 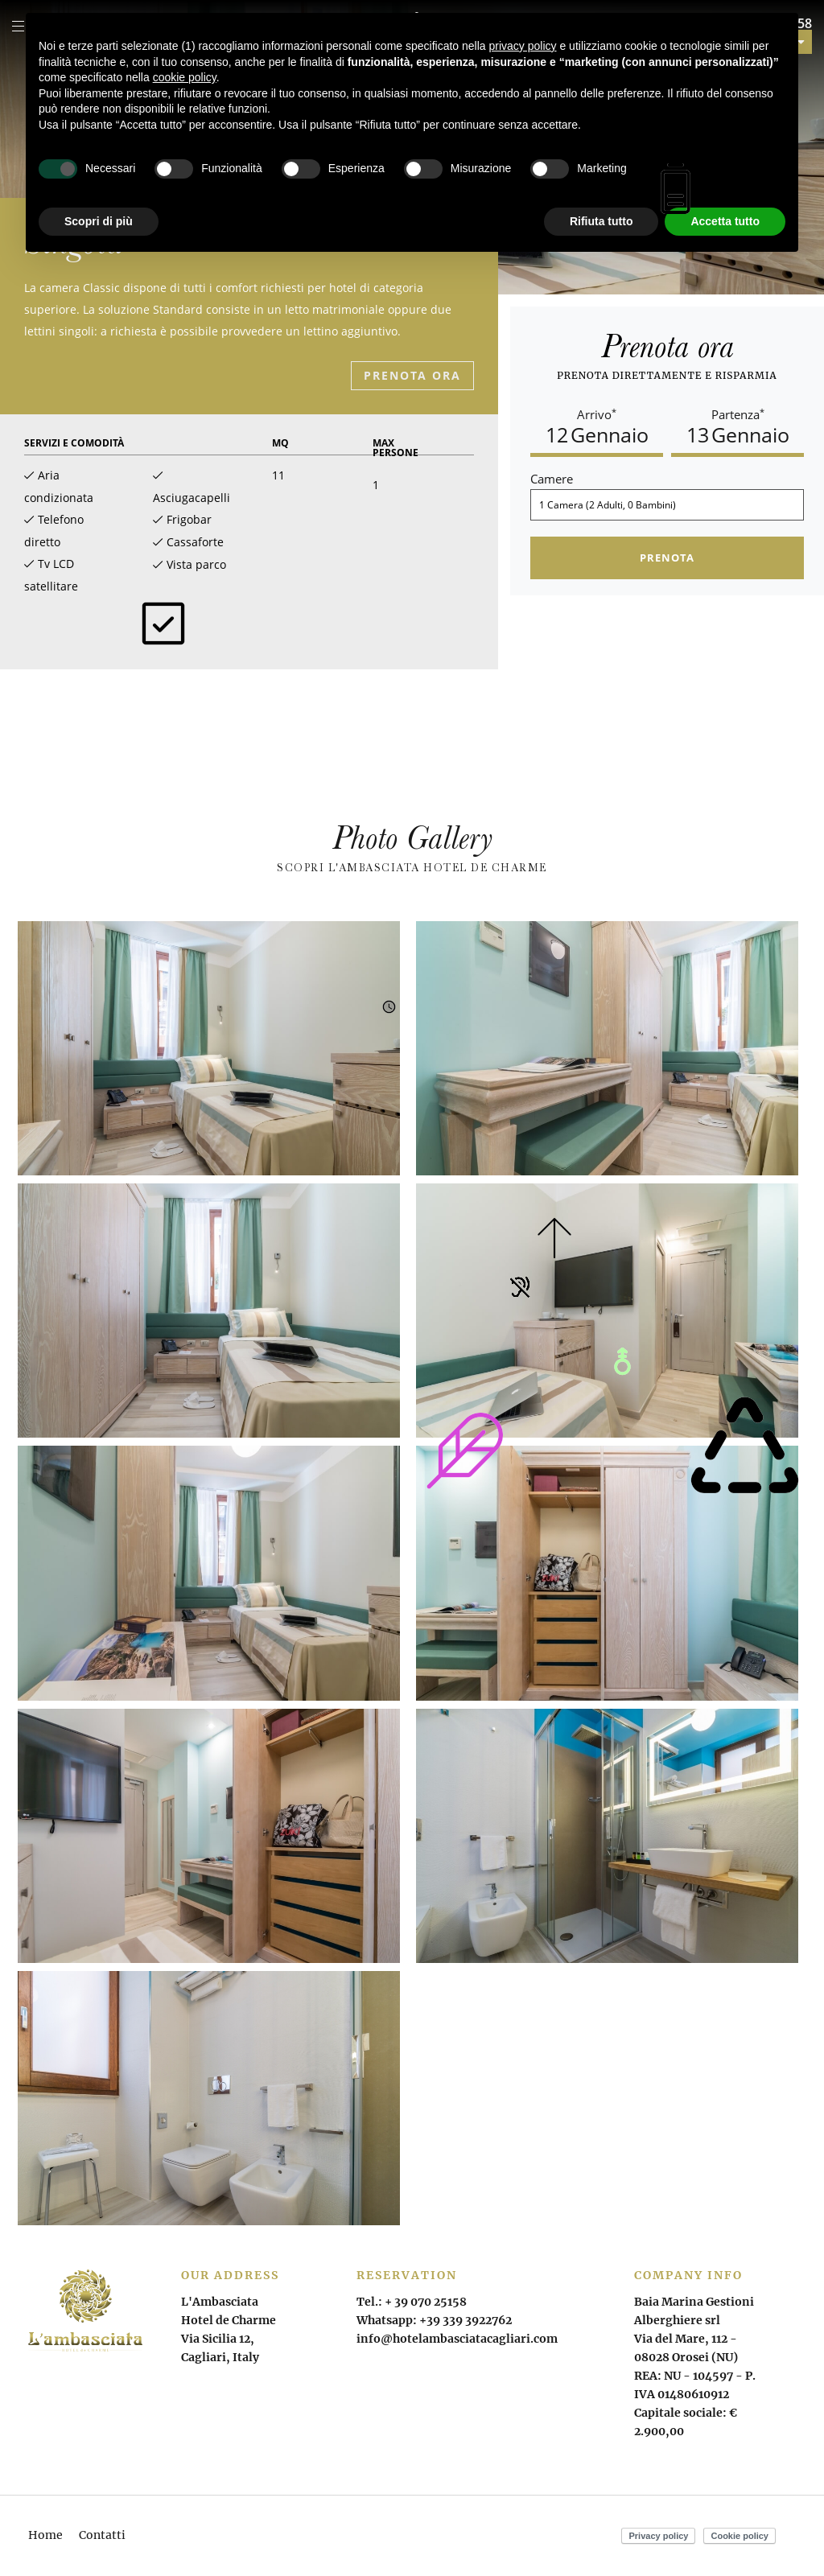 I want to click on indicates medium battery level, so click(x=675, y=189).